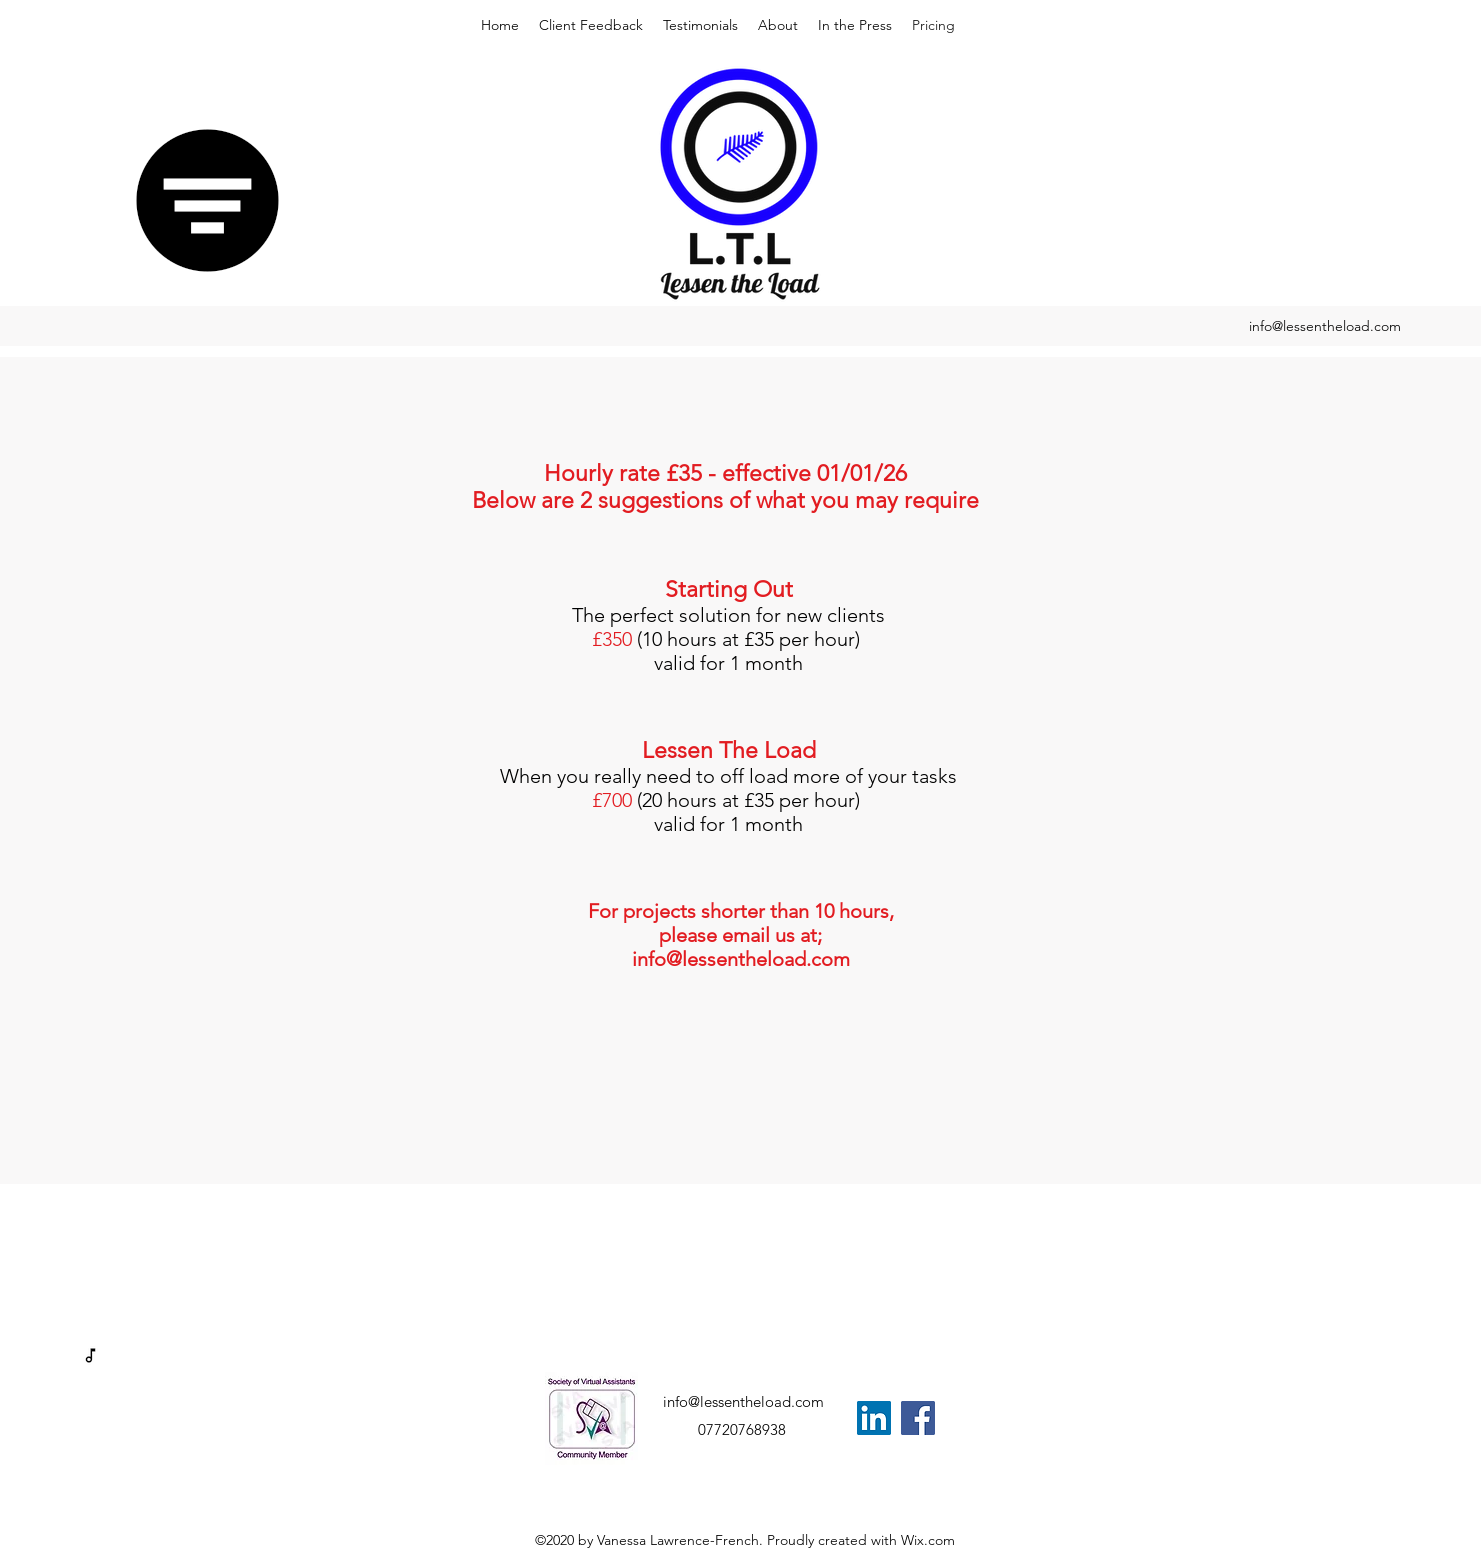 This screenshot has height=1553, width=1481. I want to click on filter or sort content, so click(207, 200).